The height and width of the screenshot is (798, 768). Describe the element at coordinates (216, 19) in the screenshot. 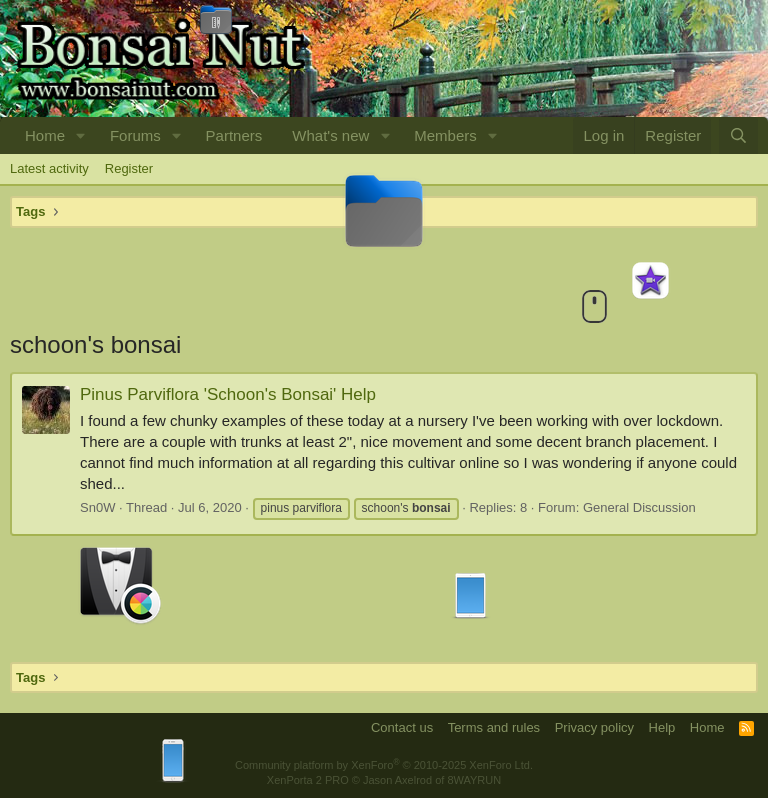

I see `open templates folder` at that location.